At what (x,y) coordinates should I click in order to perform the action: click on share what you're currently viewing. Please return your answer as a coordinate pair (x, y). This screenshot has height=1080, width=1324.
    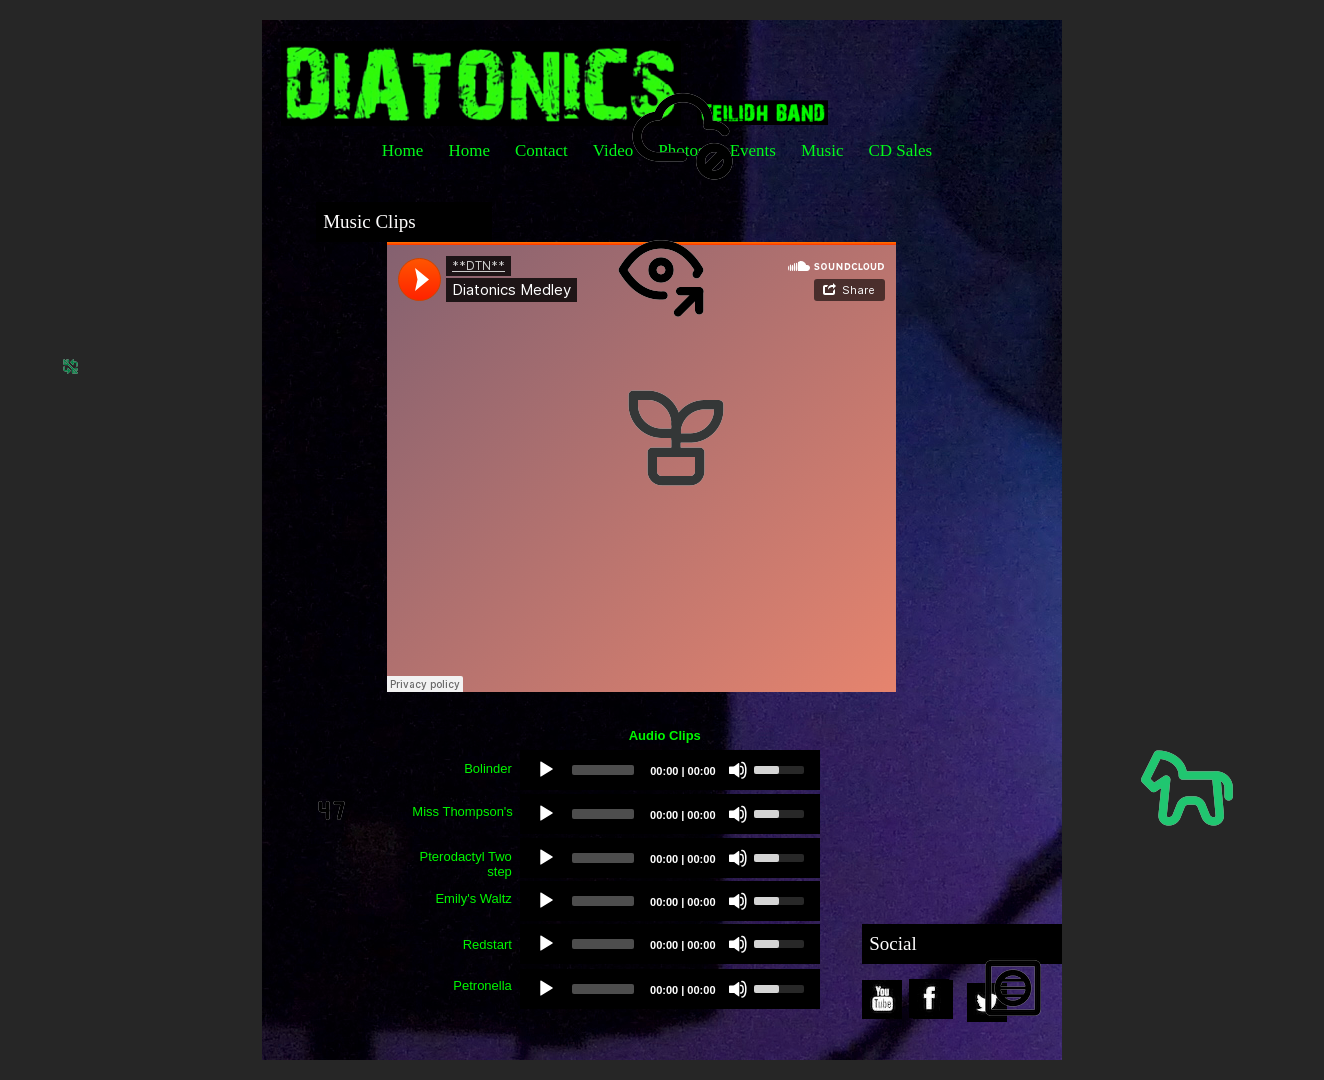
    Looking at the image, I should click on (661, 270).